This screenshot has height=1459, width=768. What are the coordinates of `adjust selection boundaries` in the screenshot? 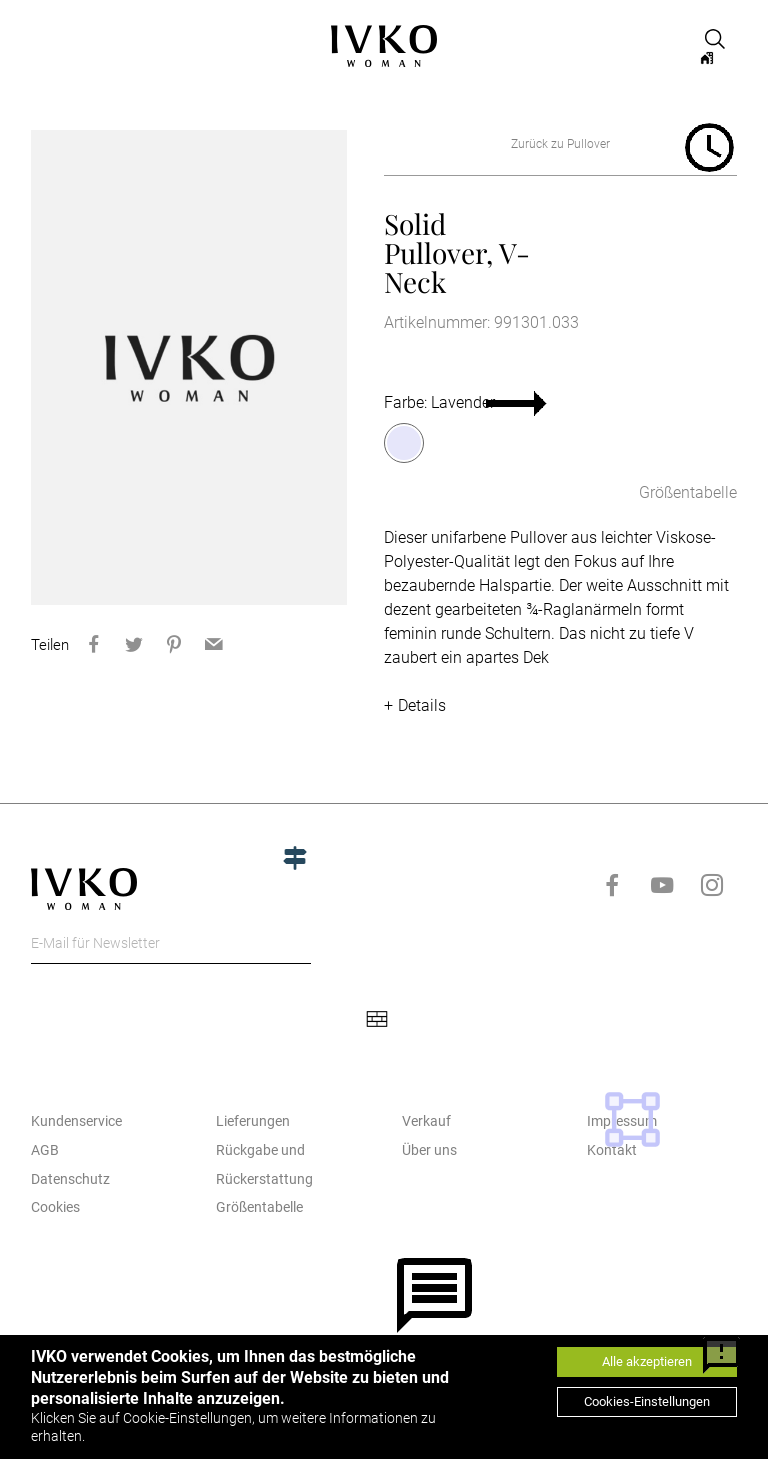 It's located at (632, 1119).